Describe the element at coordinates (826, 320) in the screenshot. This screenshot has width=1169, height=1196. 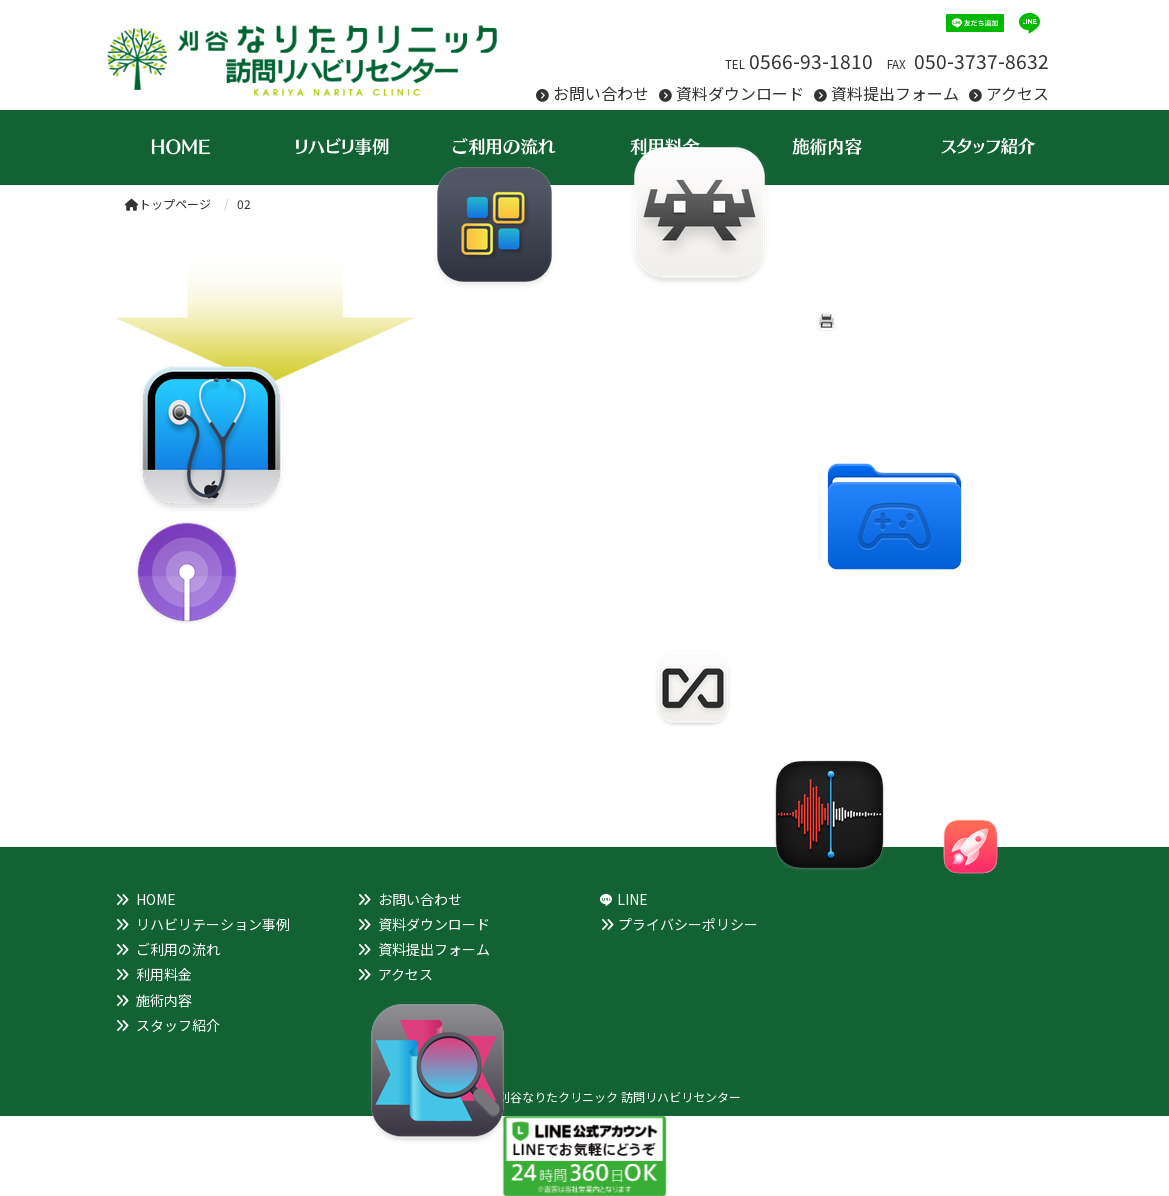
I see `open printer settings and preferences` at that location.